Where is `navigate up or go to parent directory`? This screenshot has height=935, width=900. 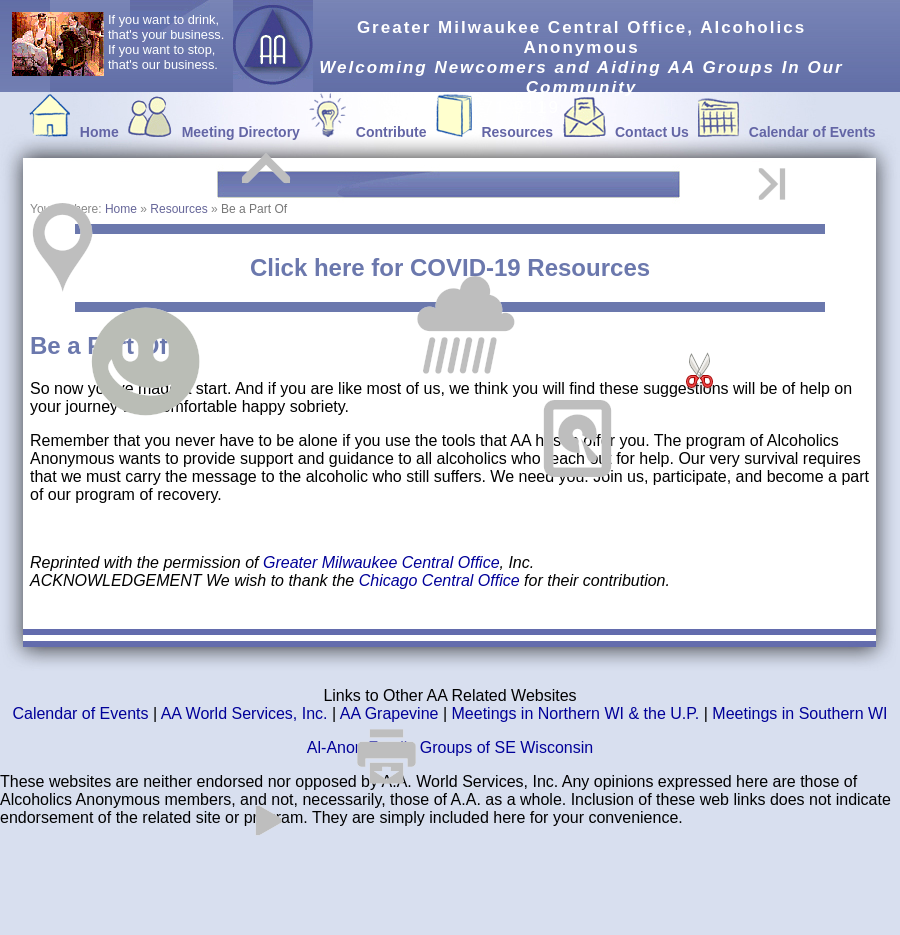 navigate up or go to parent directory is located at coordinates (266, 167).